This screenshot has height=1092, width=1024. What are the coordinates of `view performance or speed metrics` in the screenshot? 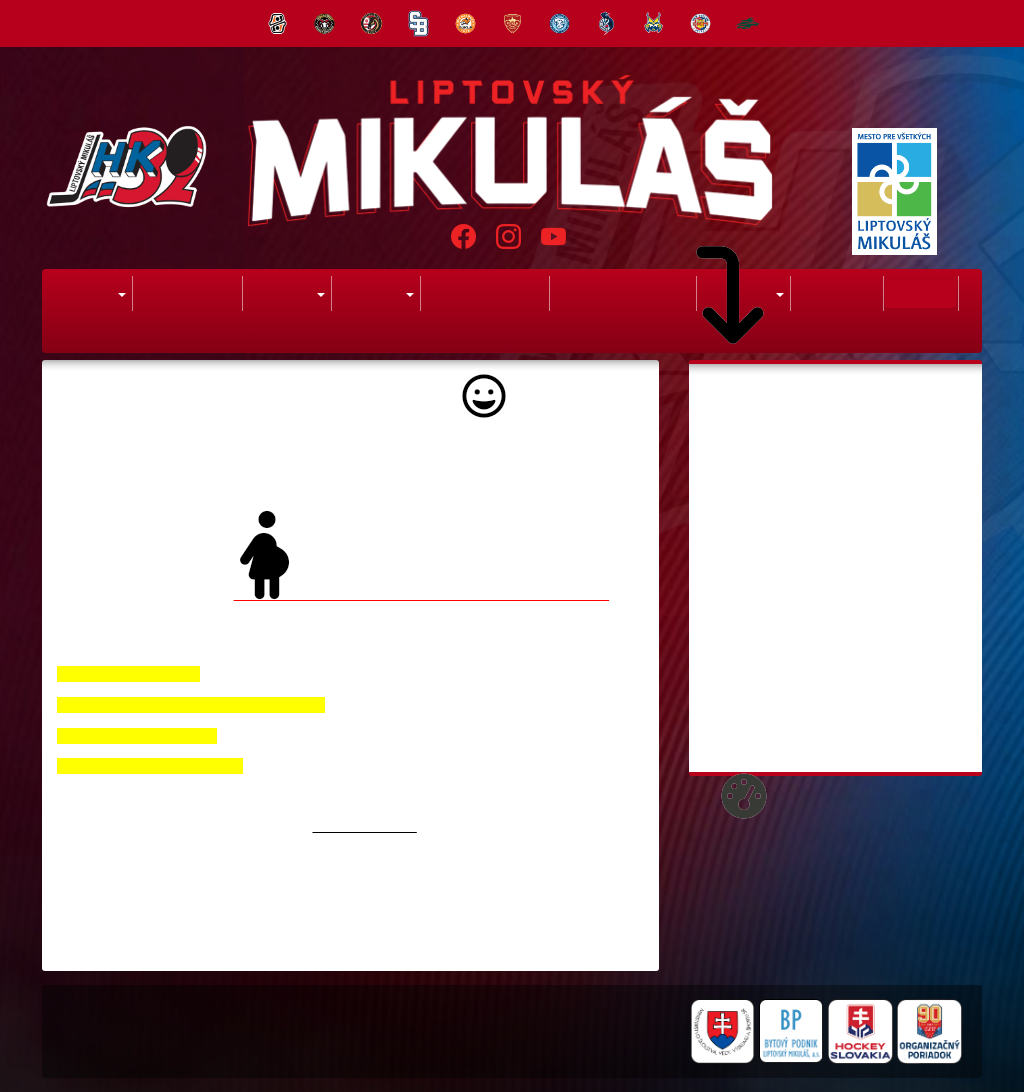 It's located at (744, 796).